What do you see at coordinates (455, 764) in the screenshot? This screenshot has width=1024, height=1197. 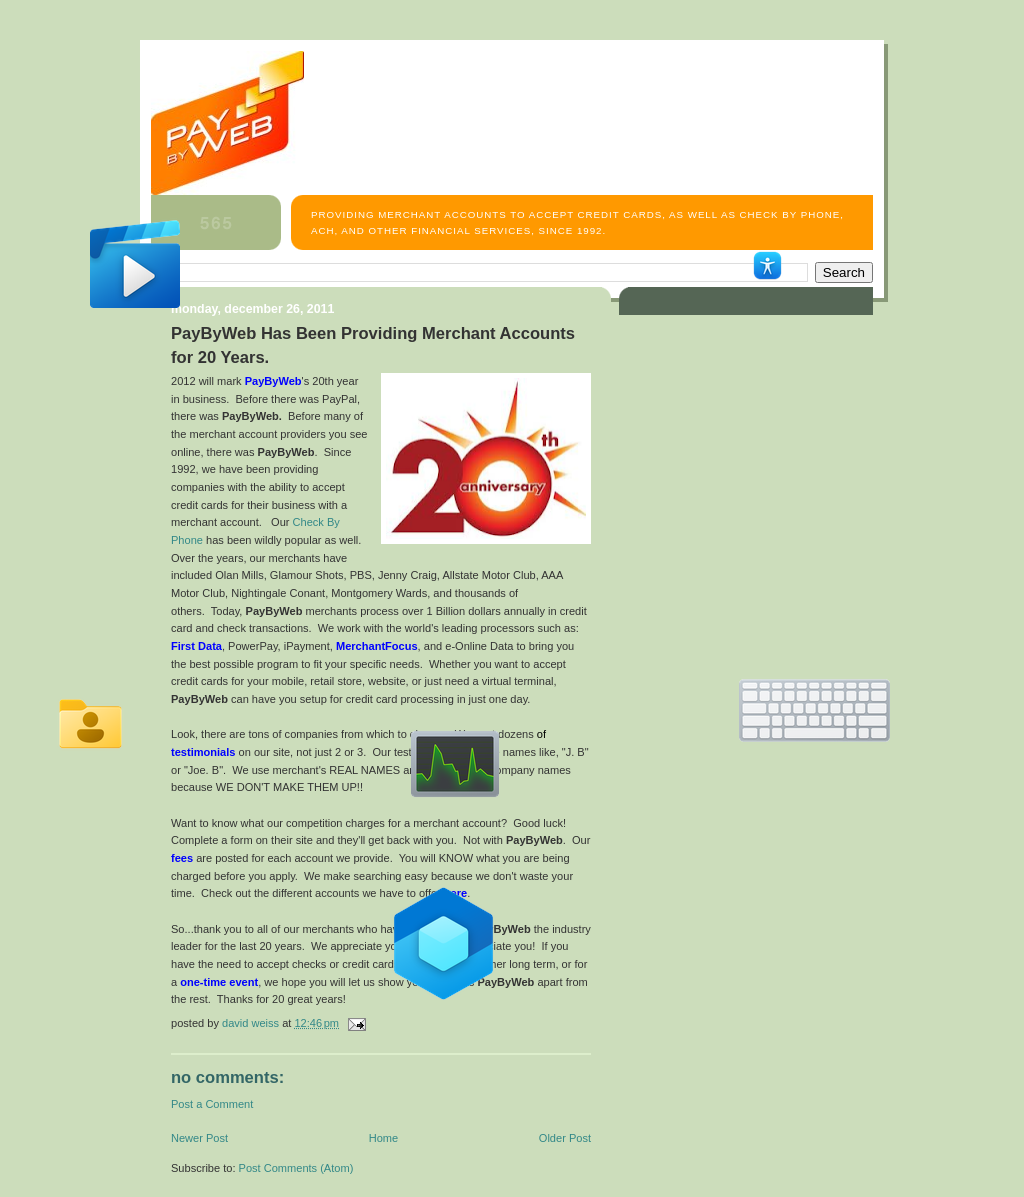 I see `open task manager to view system performance` at bounding box center [455, 764].